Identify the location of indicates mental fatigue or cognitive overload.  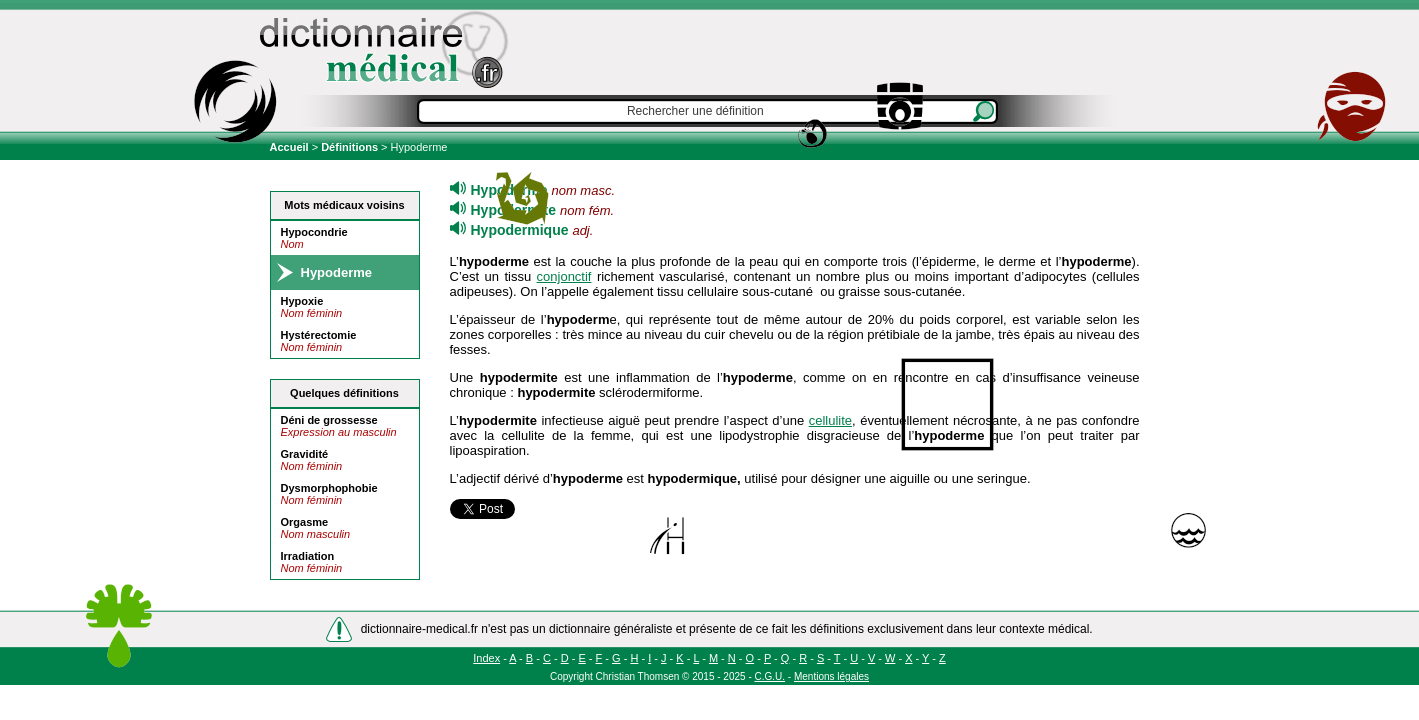
(119, 627).